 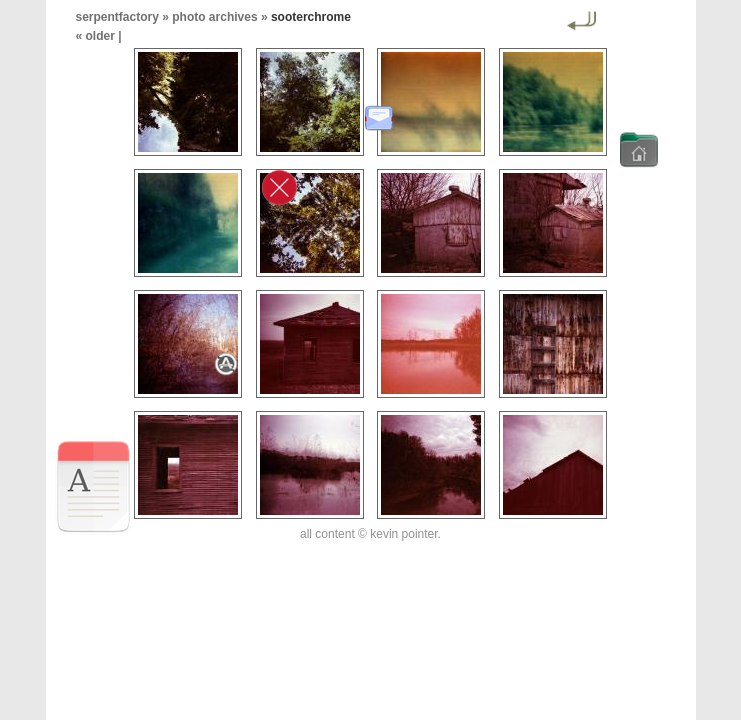 What do you see at coordinates (639, 149) in the screenshot?
I see `access your home folder` at bounding box center [639, 149].